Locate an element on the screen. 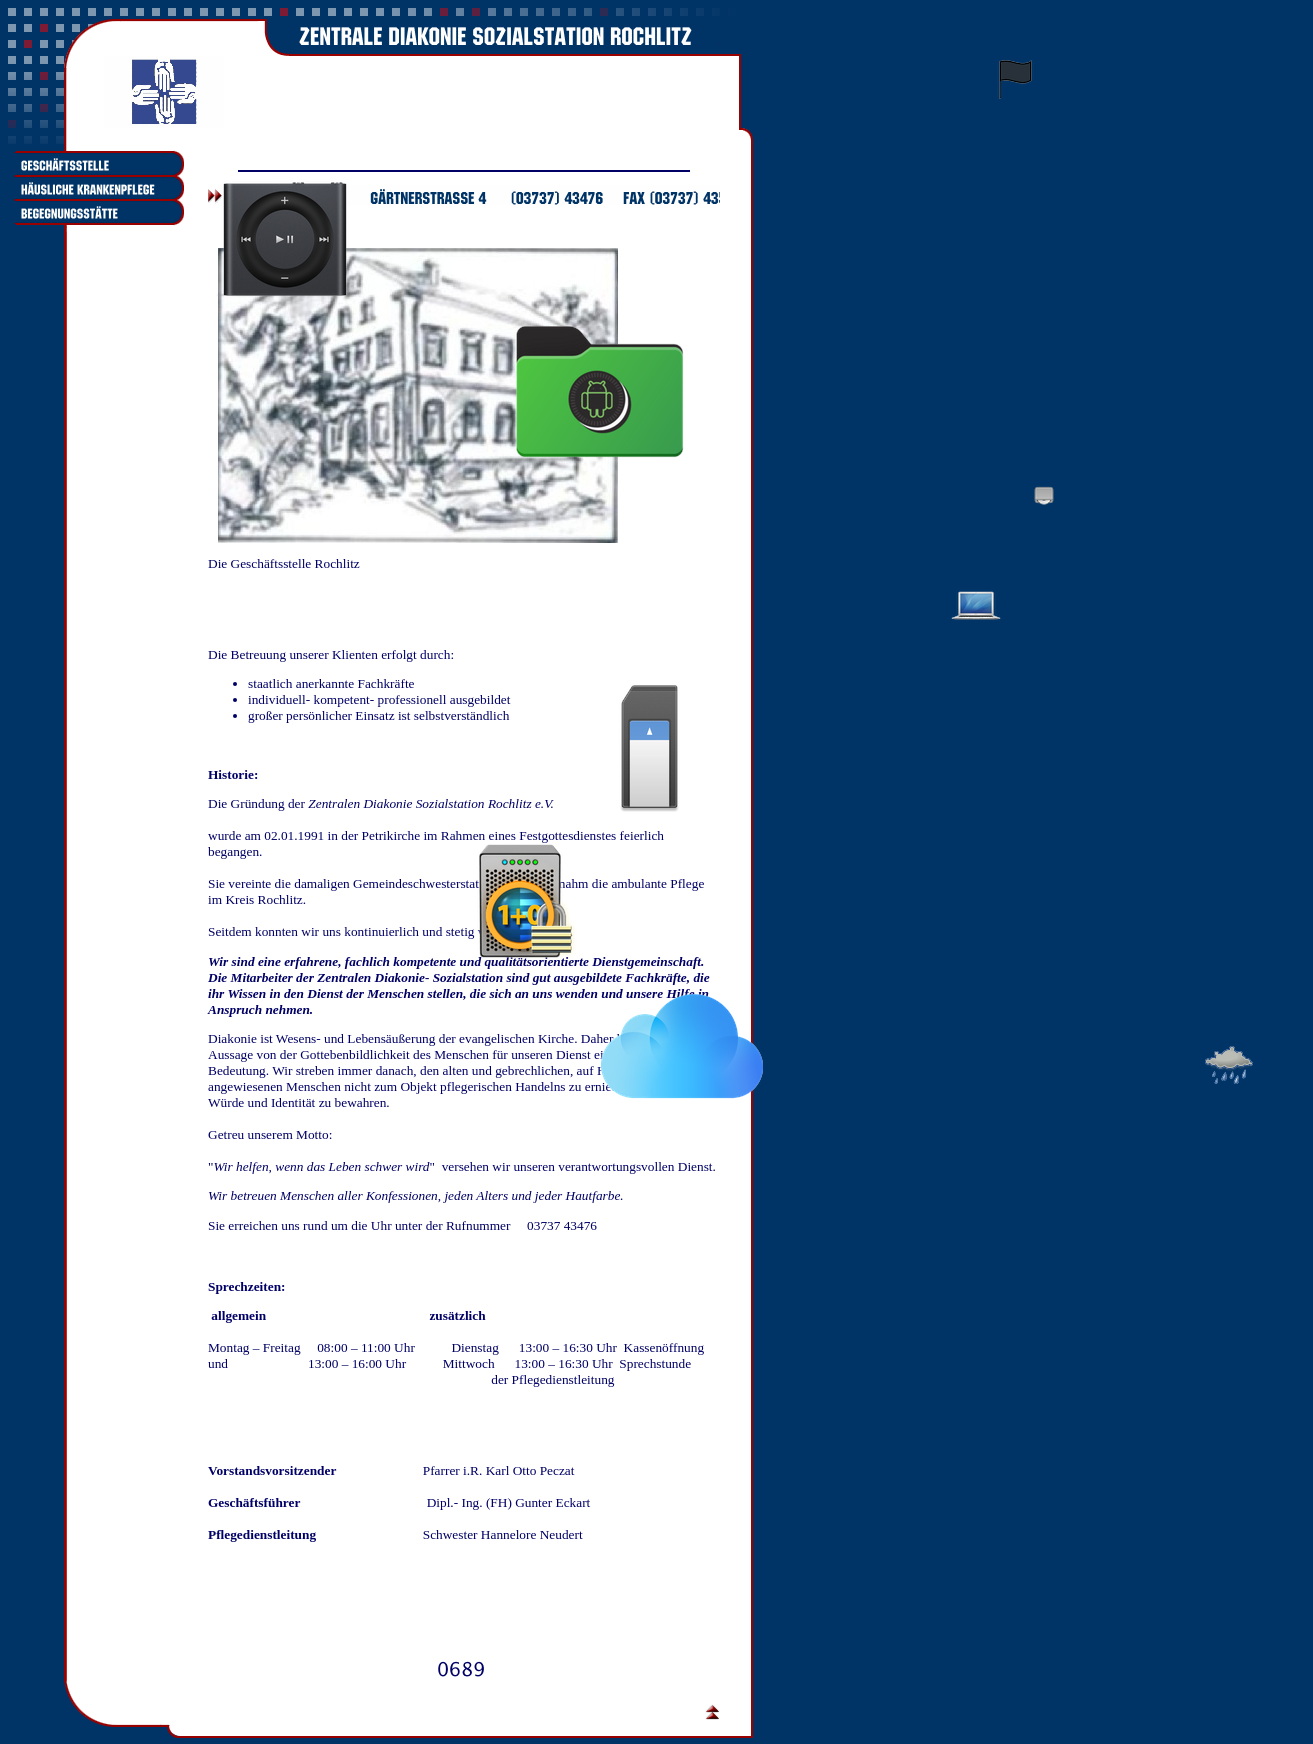 The height and width of the screenshot is (1744, 1313). open android oreo system files folder is located at coordinates (599, 396).